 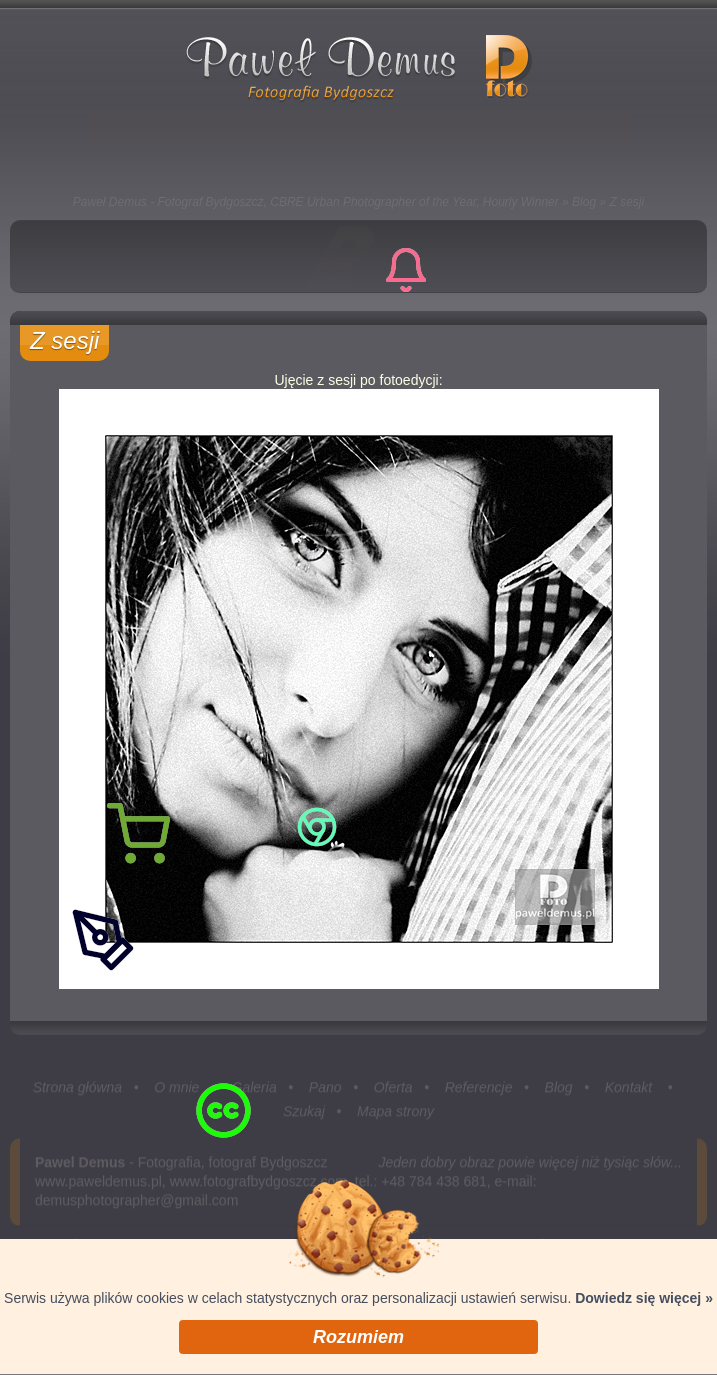 What do you see at coordinates (223, 1110) in the screenshot?
I see `indicates content is licensed under creative commons` at bounding box center [223, 1110].